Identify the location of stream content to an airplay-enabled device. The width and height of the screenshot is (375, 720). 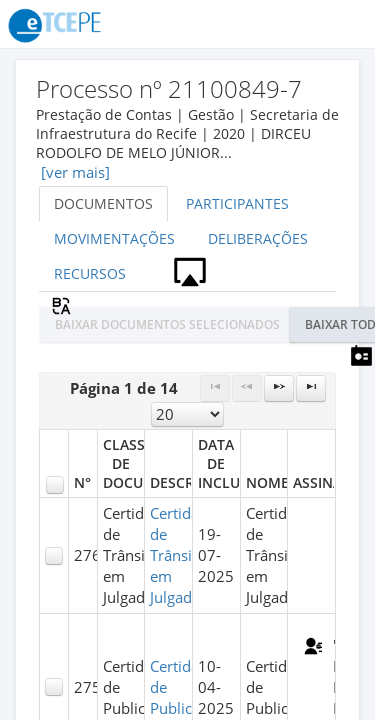
(190, 272).